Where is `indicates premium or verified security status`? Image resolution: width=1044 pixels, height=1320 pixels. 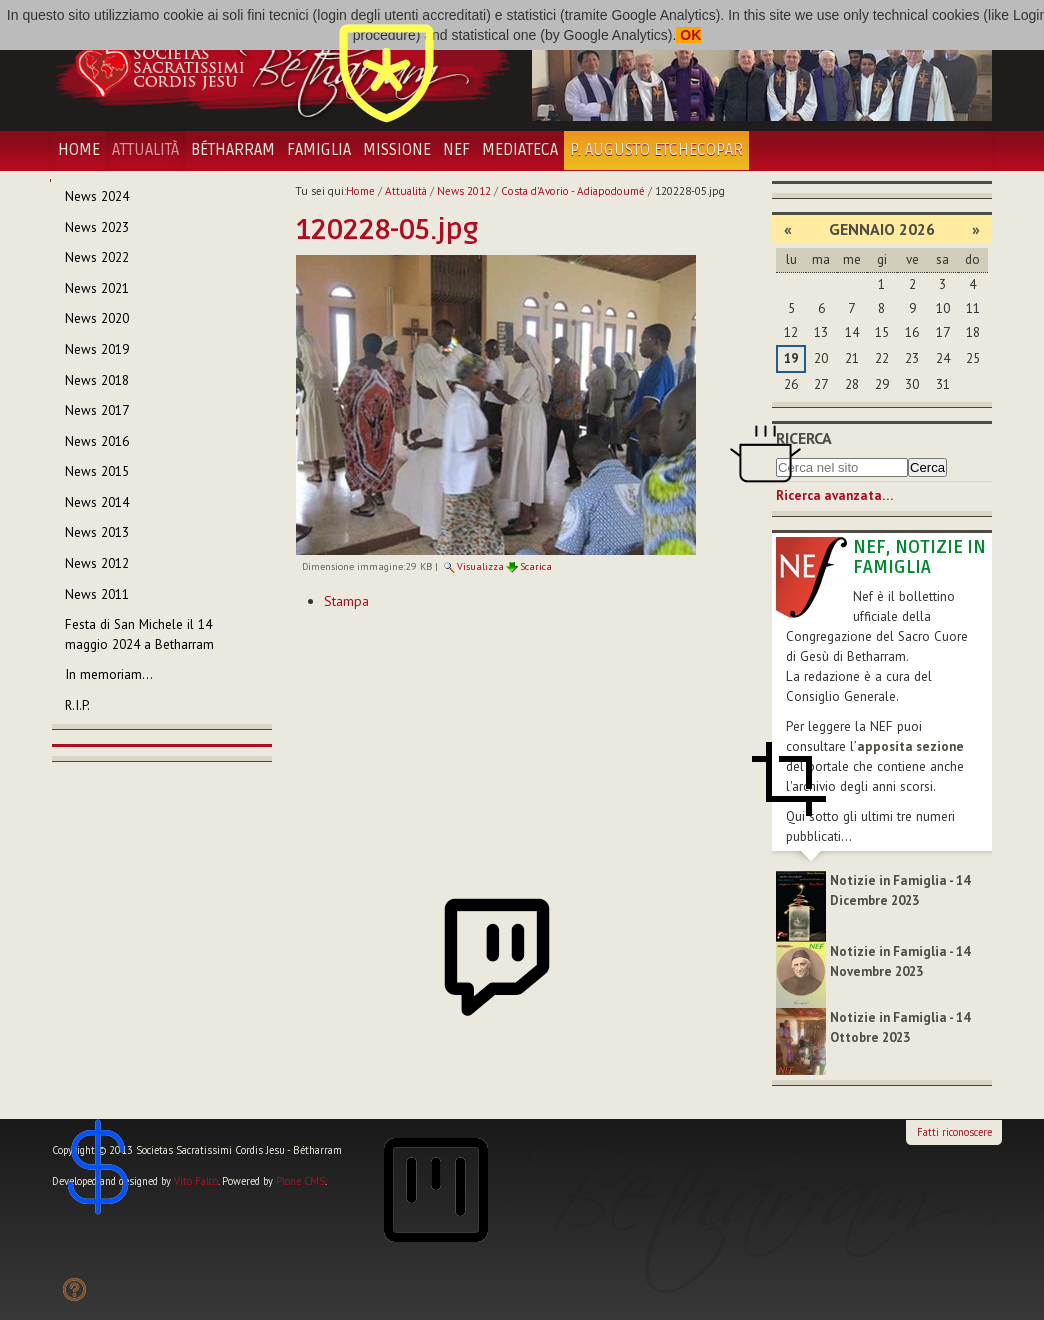
indicates premium or verified security status is located at coordinates (386, 67).